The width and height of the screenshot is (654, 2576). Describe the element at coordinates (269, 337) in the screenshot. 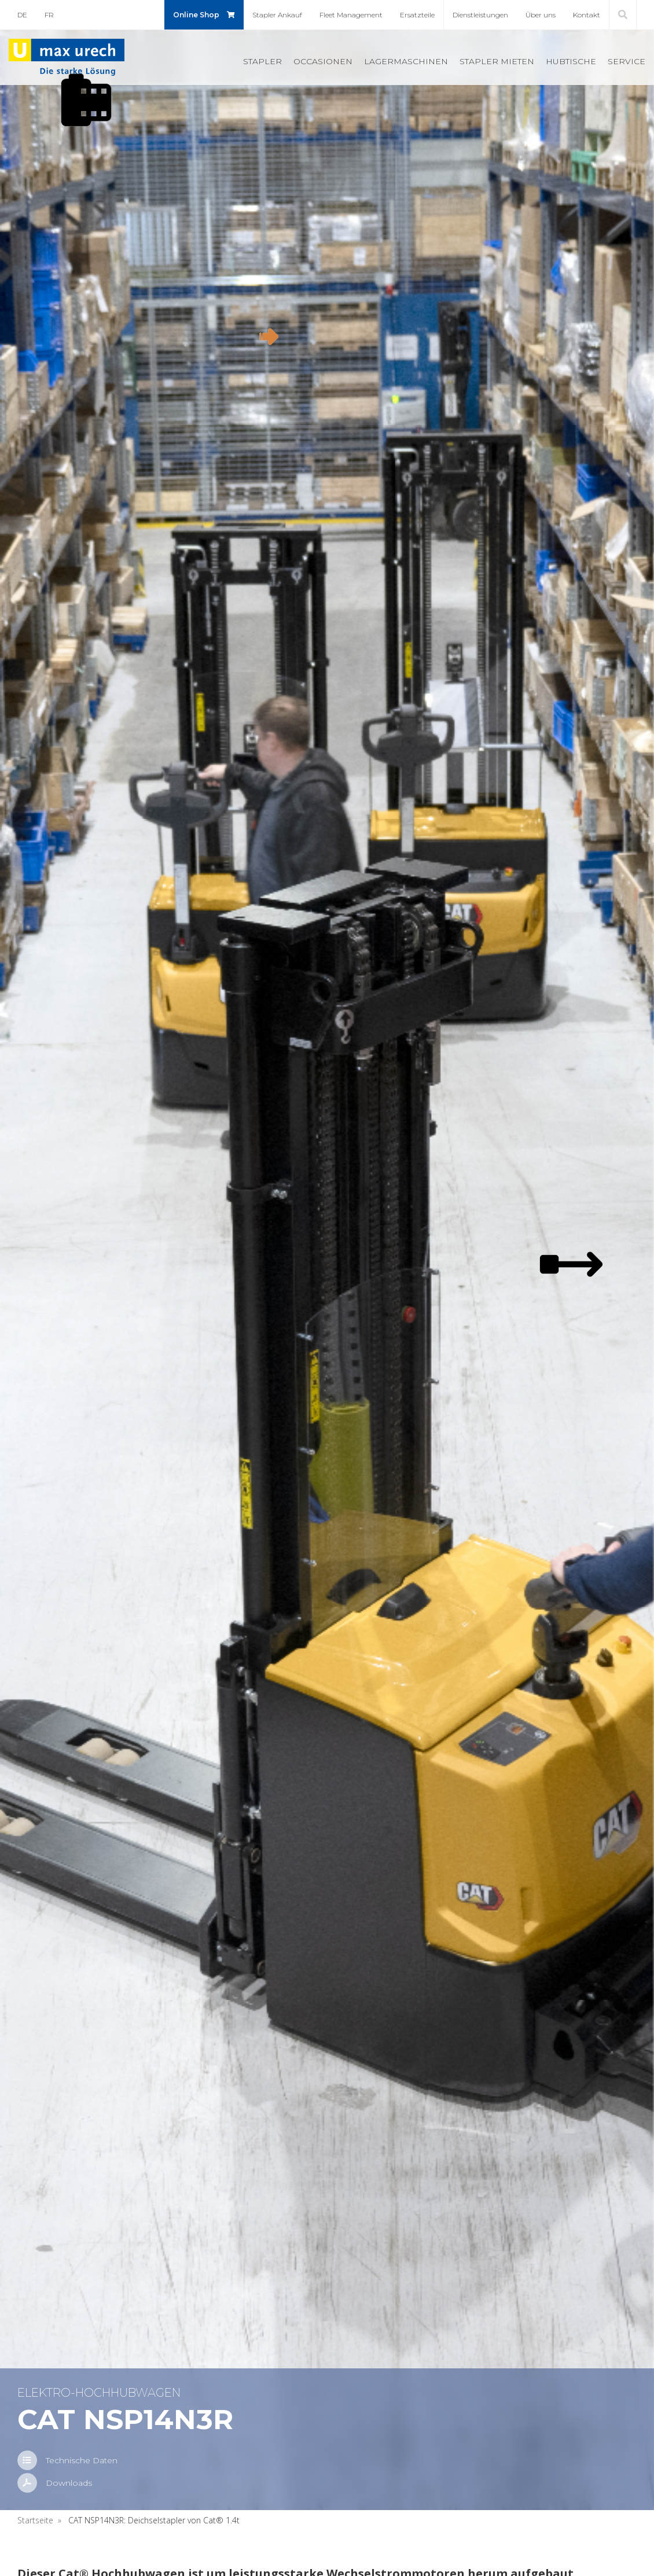

I see `skip to end or last item` at that location.